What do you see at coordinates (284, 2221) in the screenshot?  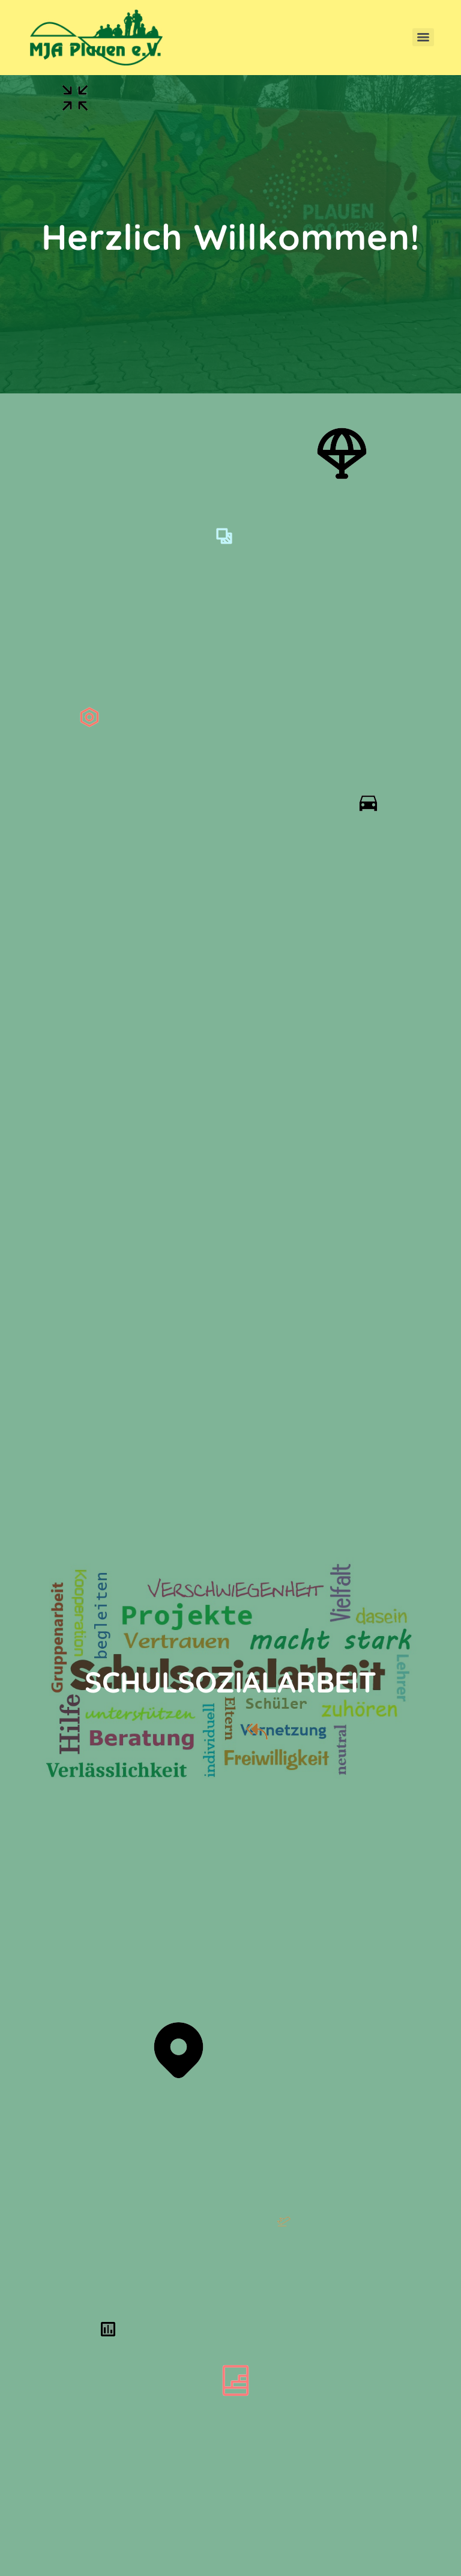 I see `indicates flight departure status` at bounding box center [284, 2221].